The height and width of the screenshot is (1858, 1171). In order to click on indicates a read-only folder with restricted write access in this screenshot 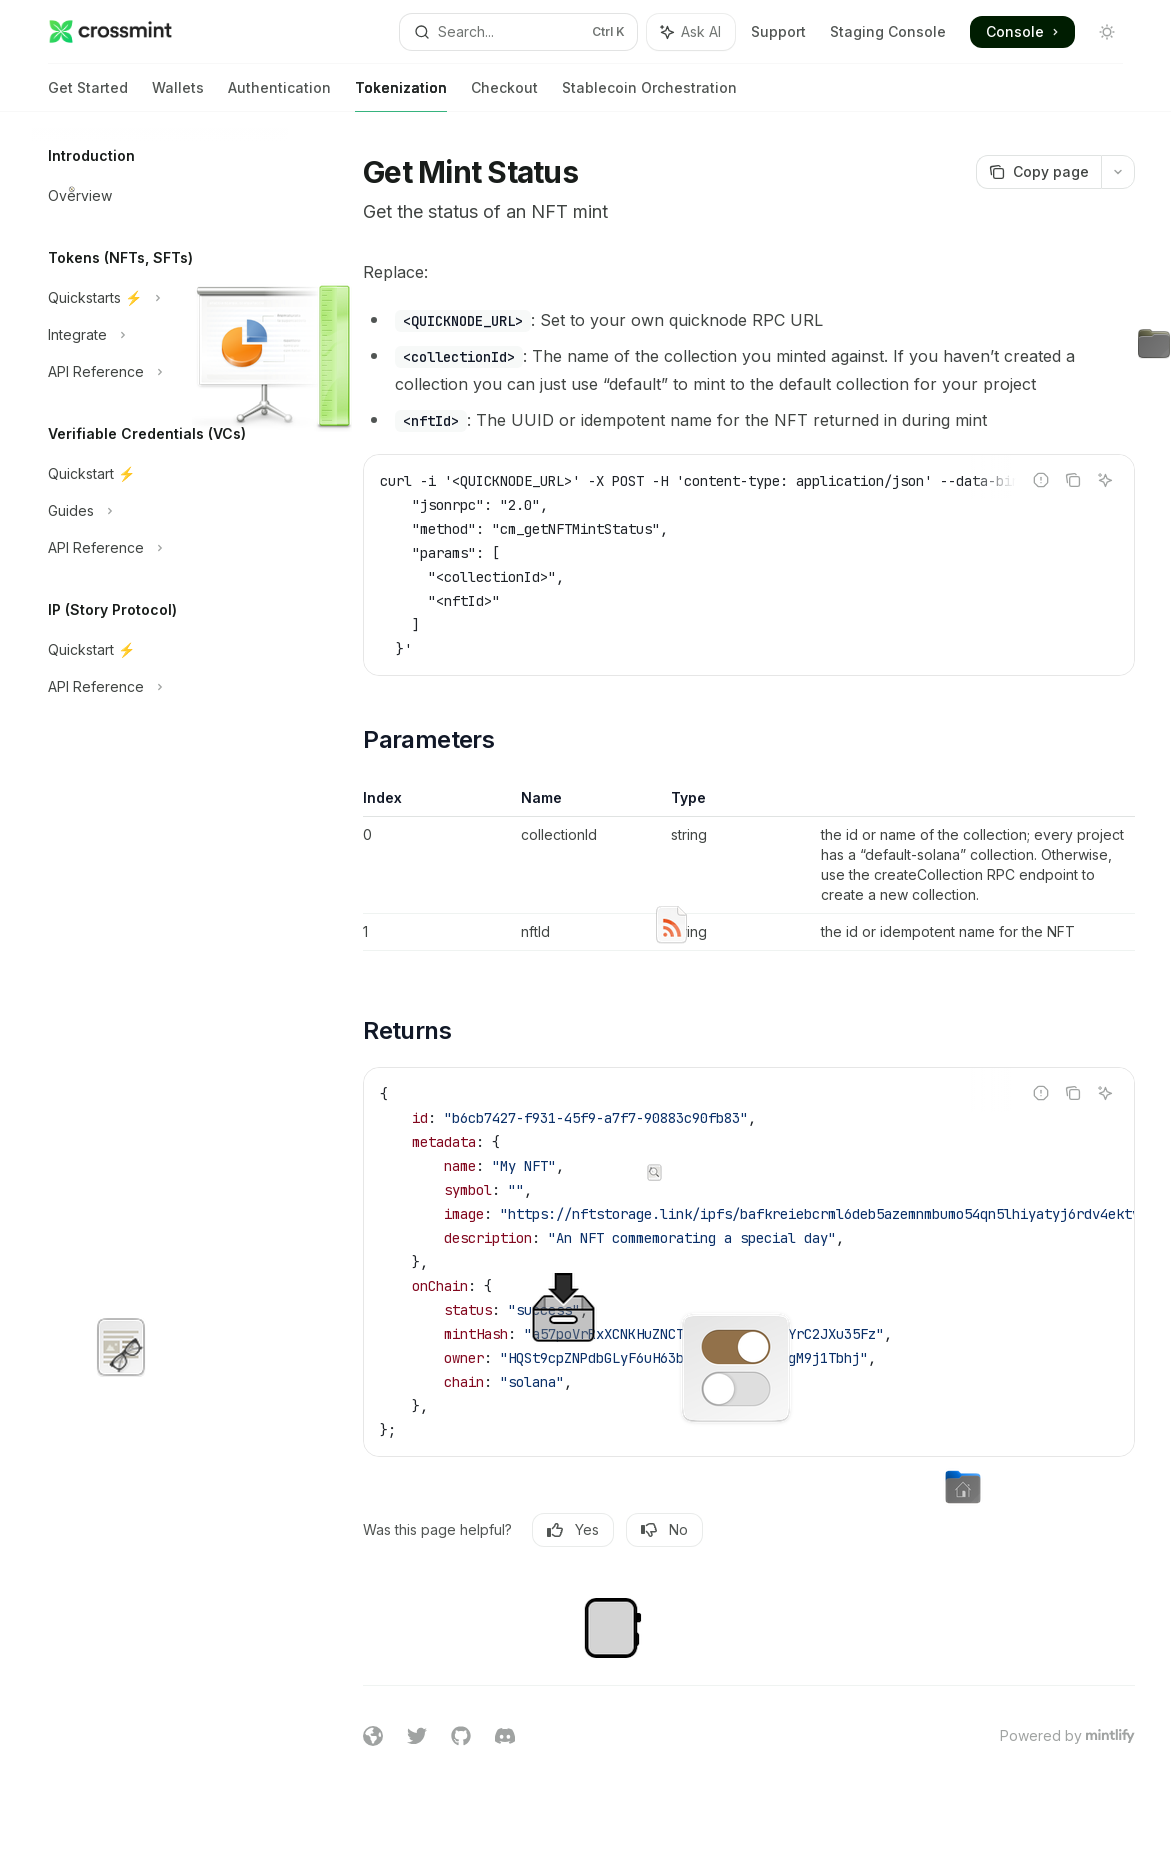, I will do `click(61, 181)`.